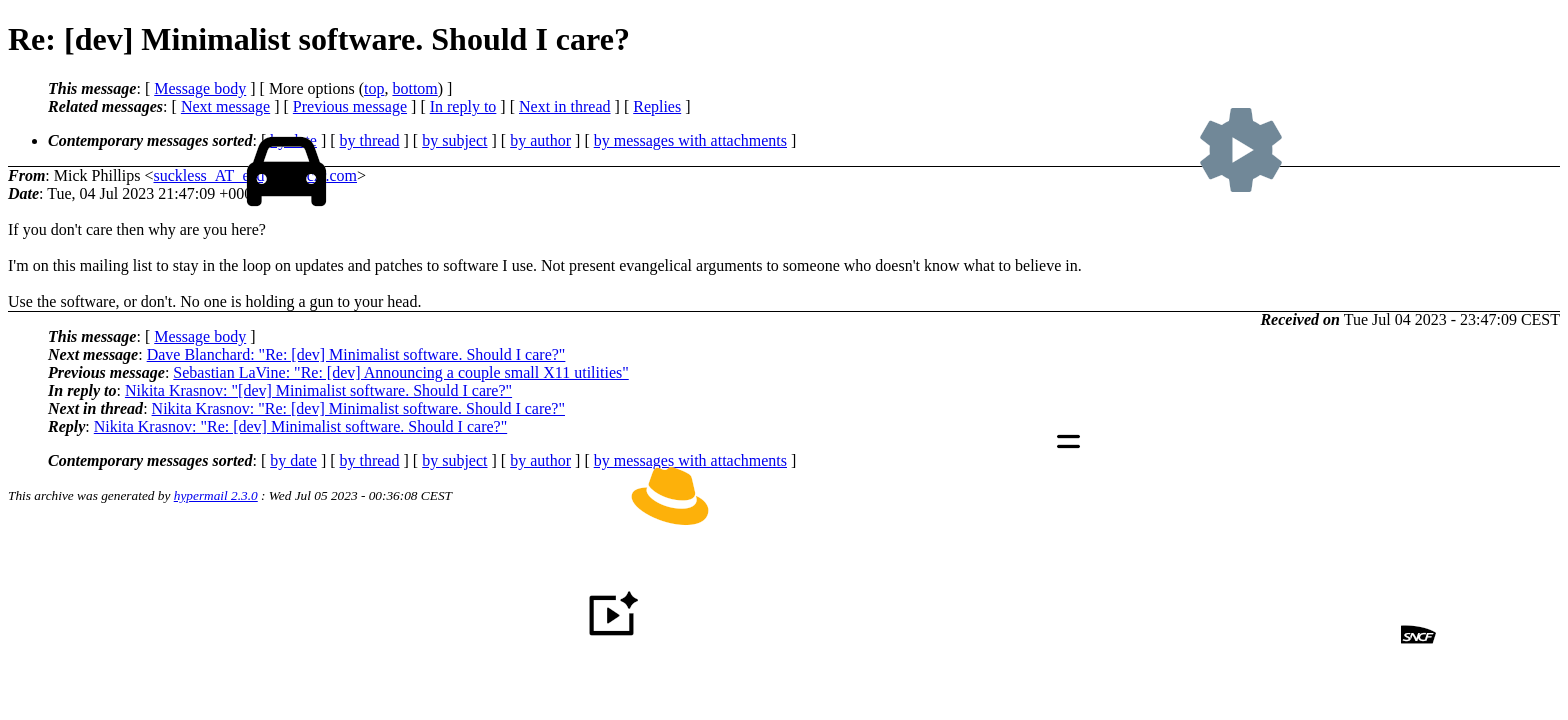  I want to click on open YouTube Studio app, so click(1241, 150).